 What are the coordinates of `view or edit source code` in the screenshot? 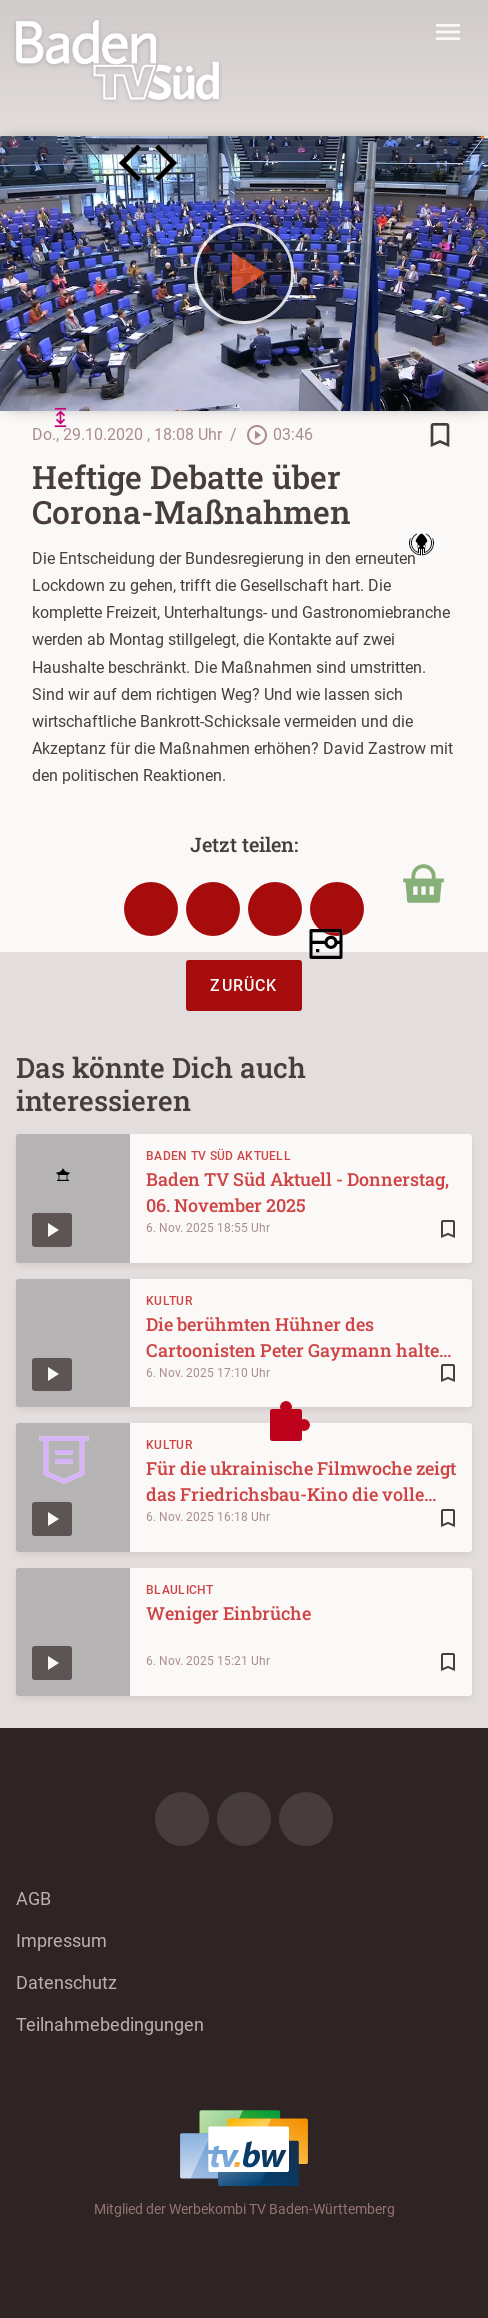 It's located at (148, 163).